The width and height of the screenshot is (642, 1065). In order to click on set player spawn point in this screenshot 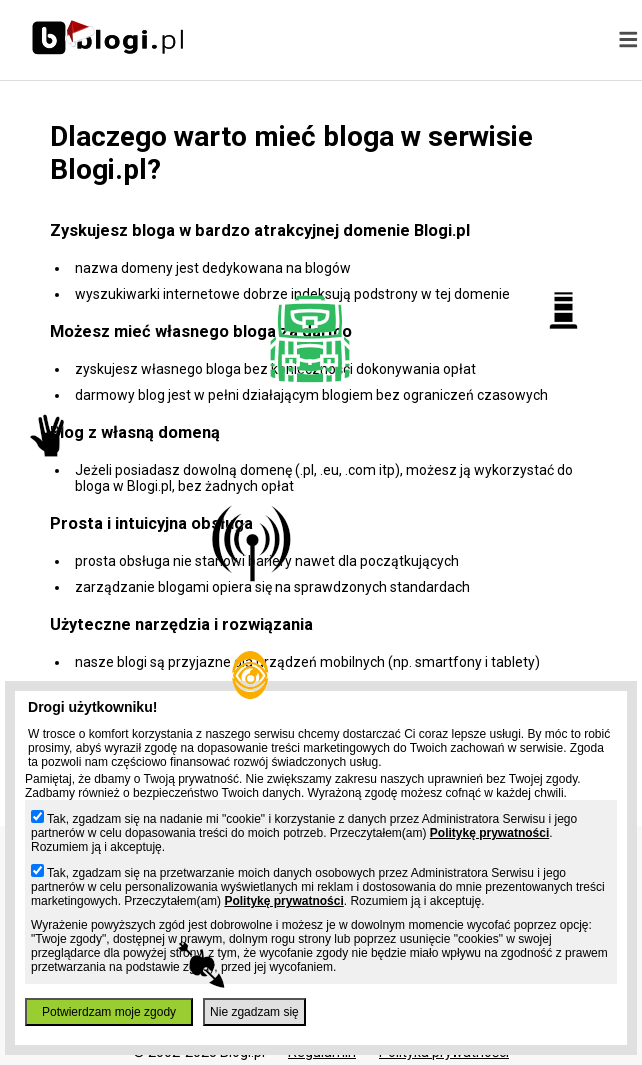, I will do `click(563, 310)`.